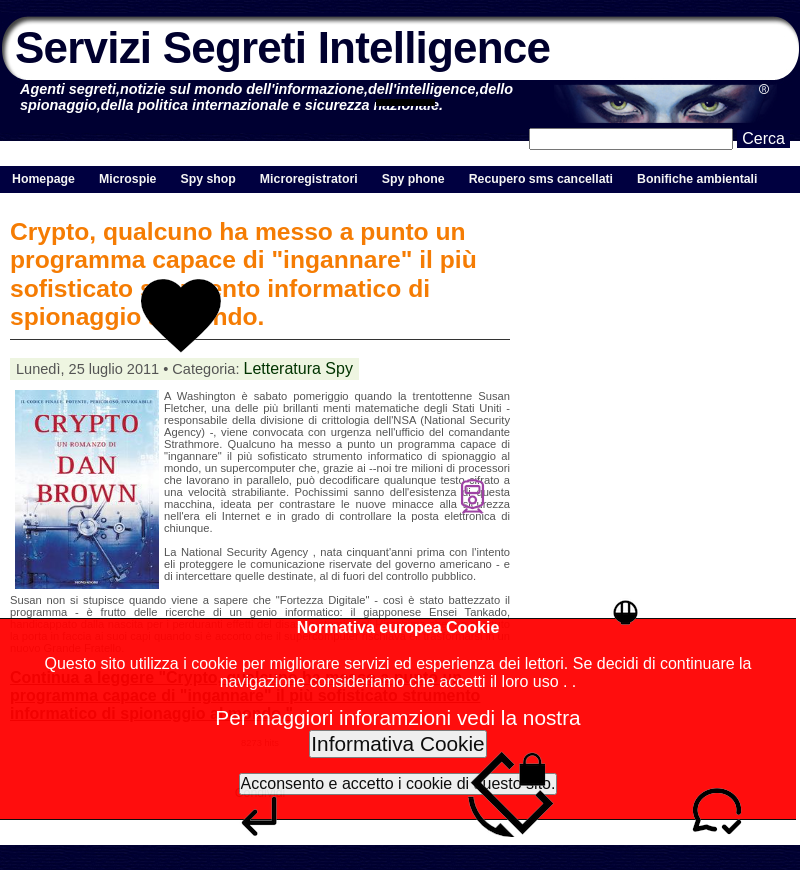 This screenshot has height=870, width=800. Describe the element at coordinates (717, 810) in the screenshot. I see `message sent successfully` at that location.